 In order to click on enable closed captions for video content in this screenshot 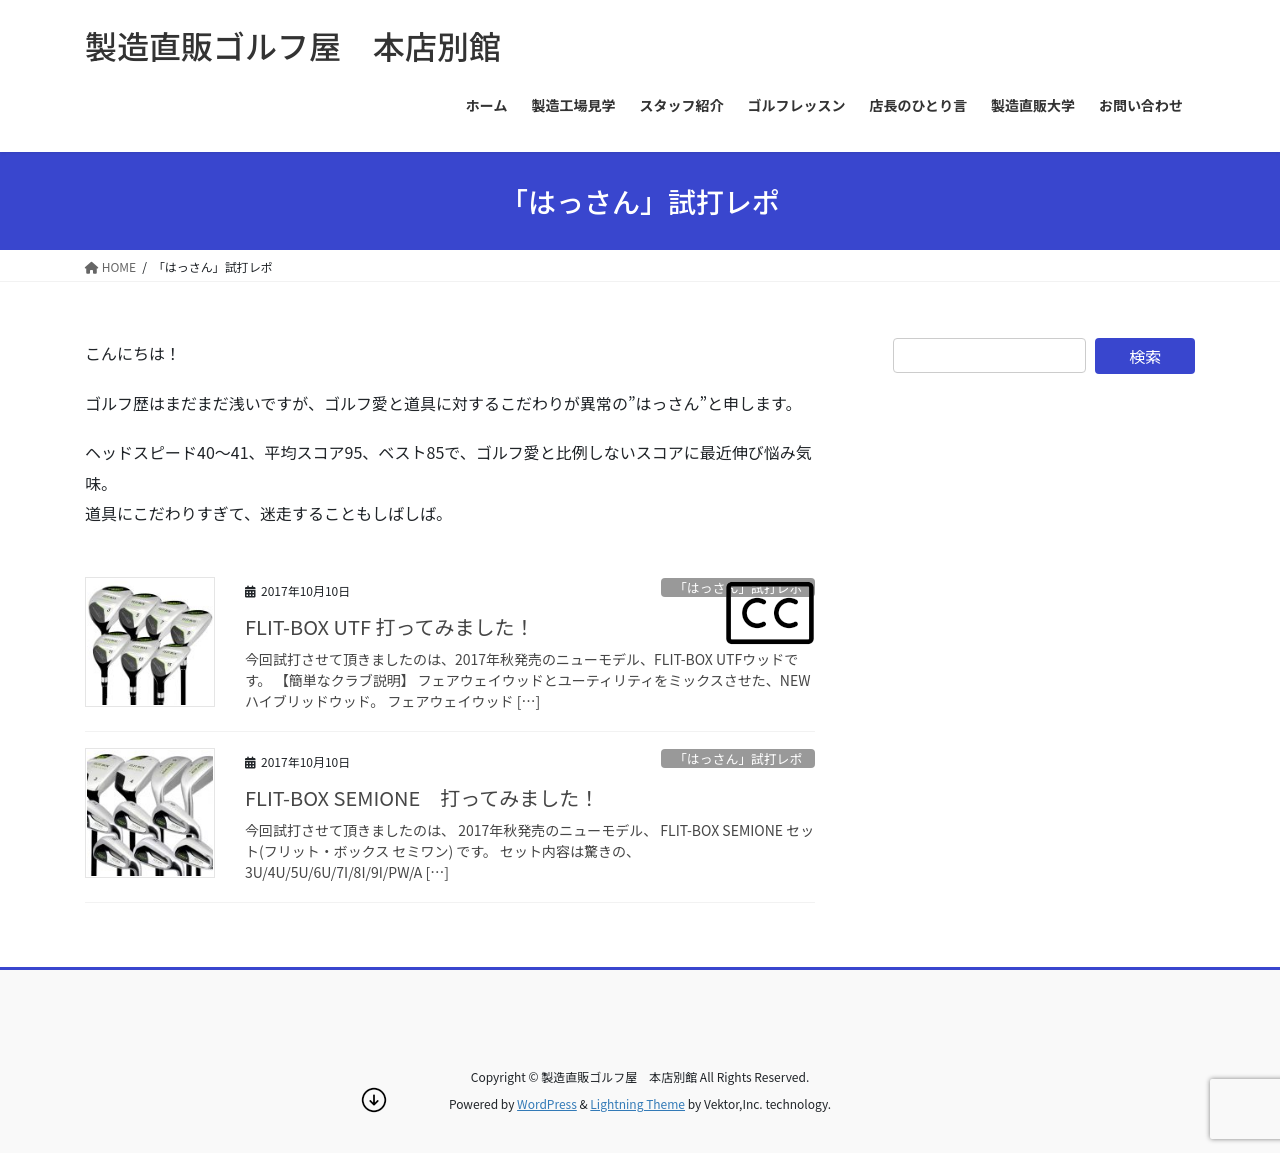, I will do `click(770, 613)`.